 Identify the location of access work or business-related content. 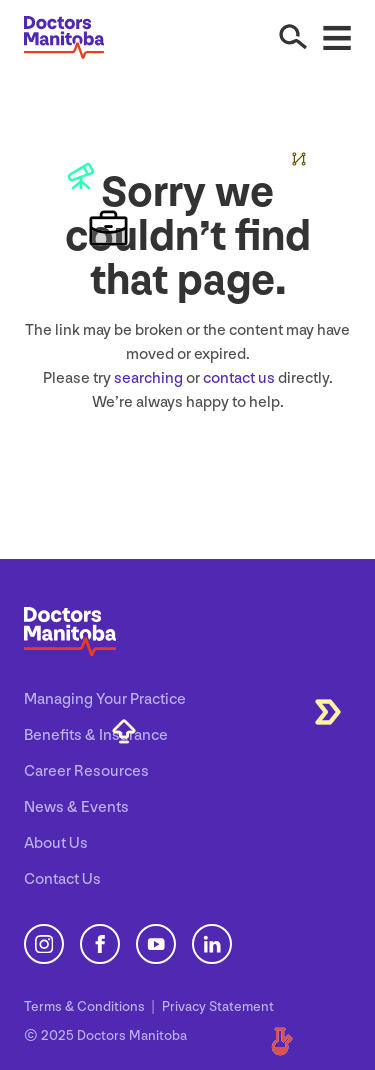
(108, 229).